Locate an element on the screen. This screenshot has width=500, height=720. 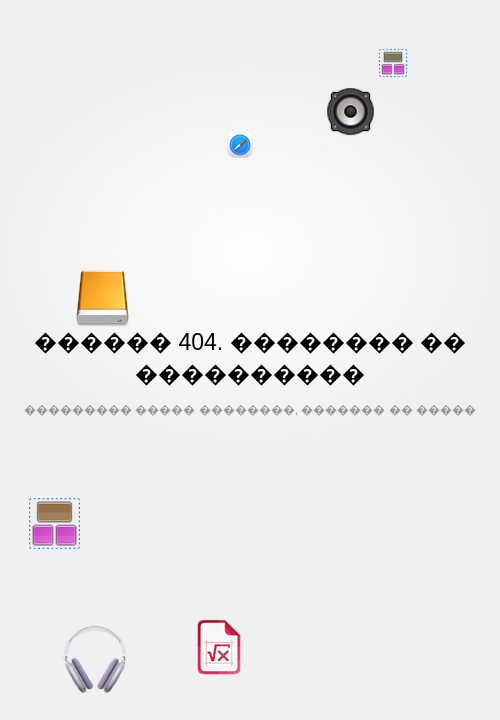
open an opendocument formula file is located at coordinates (219, 647).